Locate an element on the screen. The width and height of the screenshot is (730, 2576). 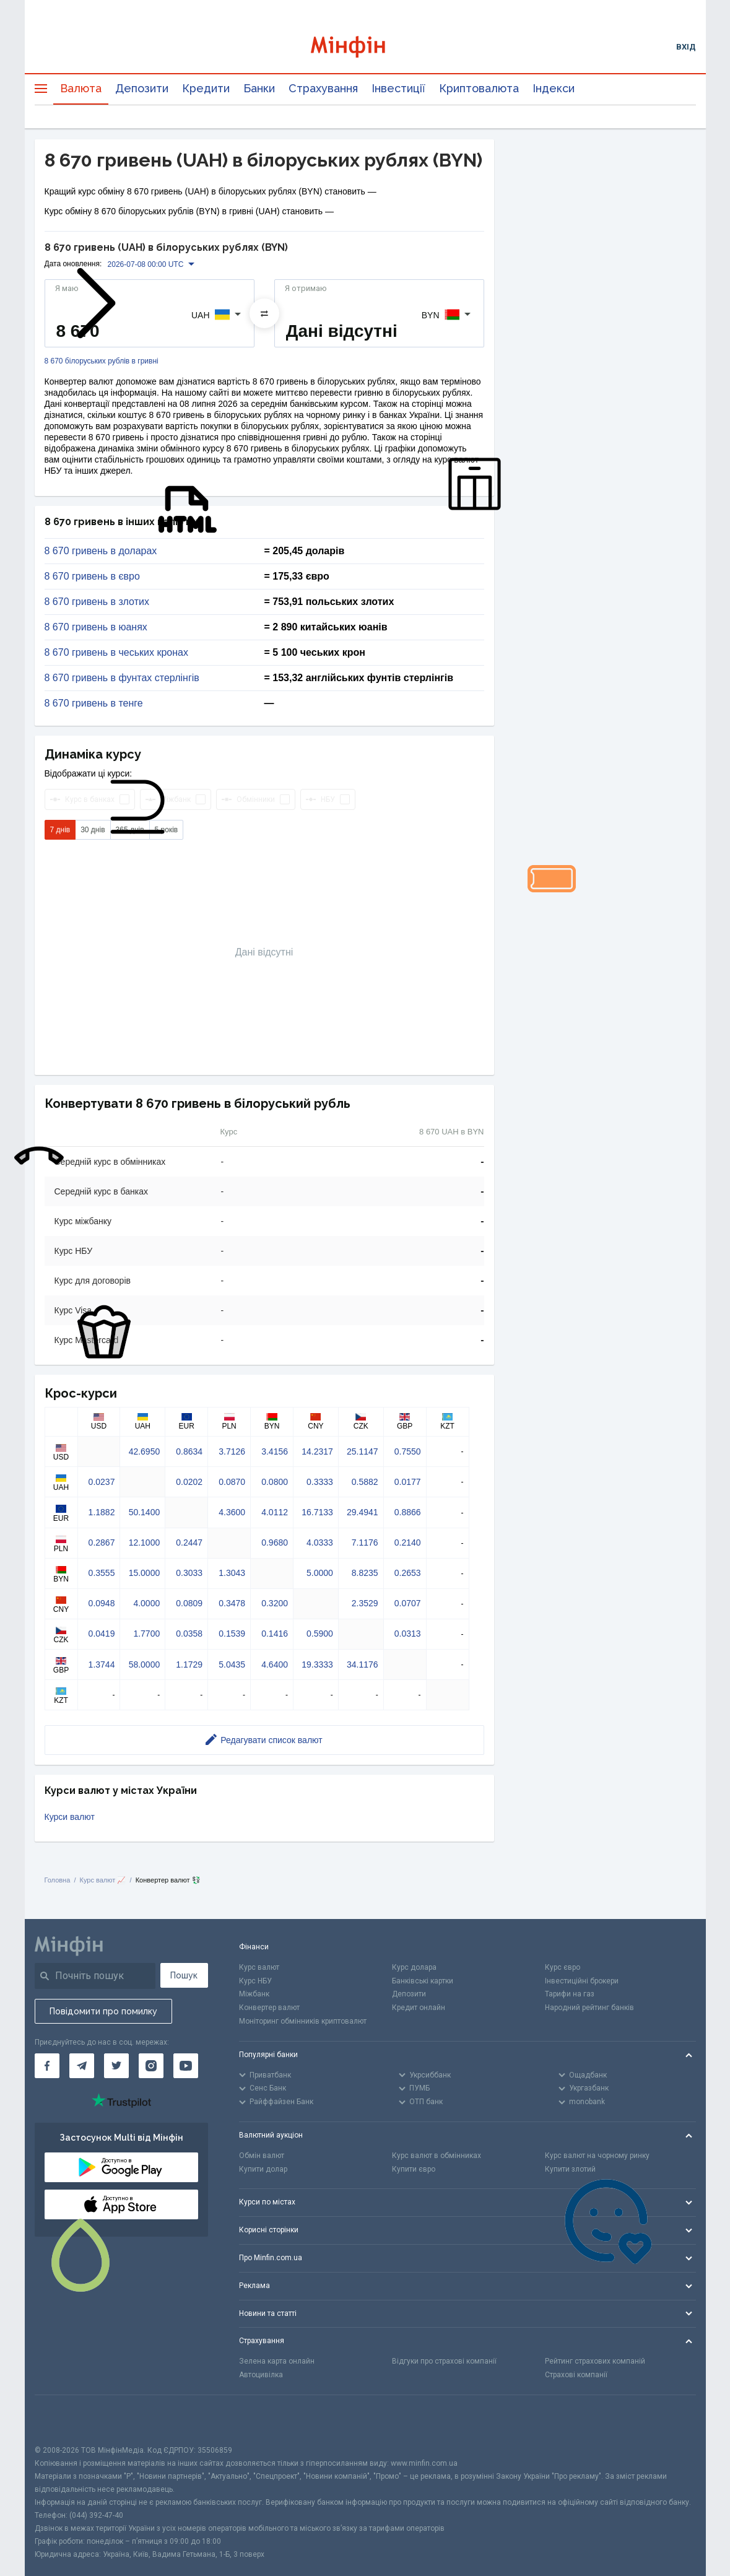
indicates elevator access or location is located at coordinates (474, 484).